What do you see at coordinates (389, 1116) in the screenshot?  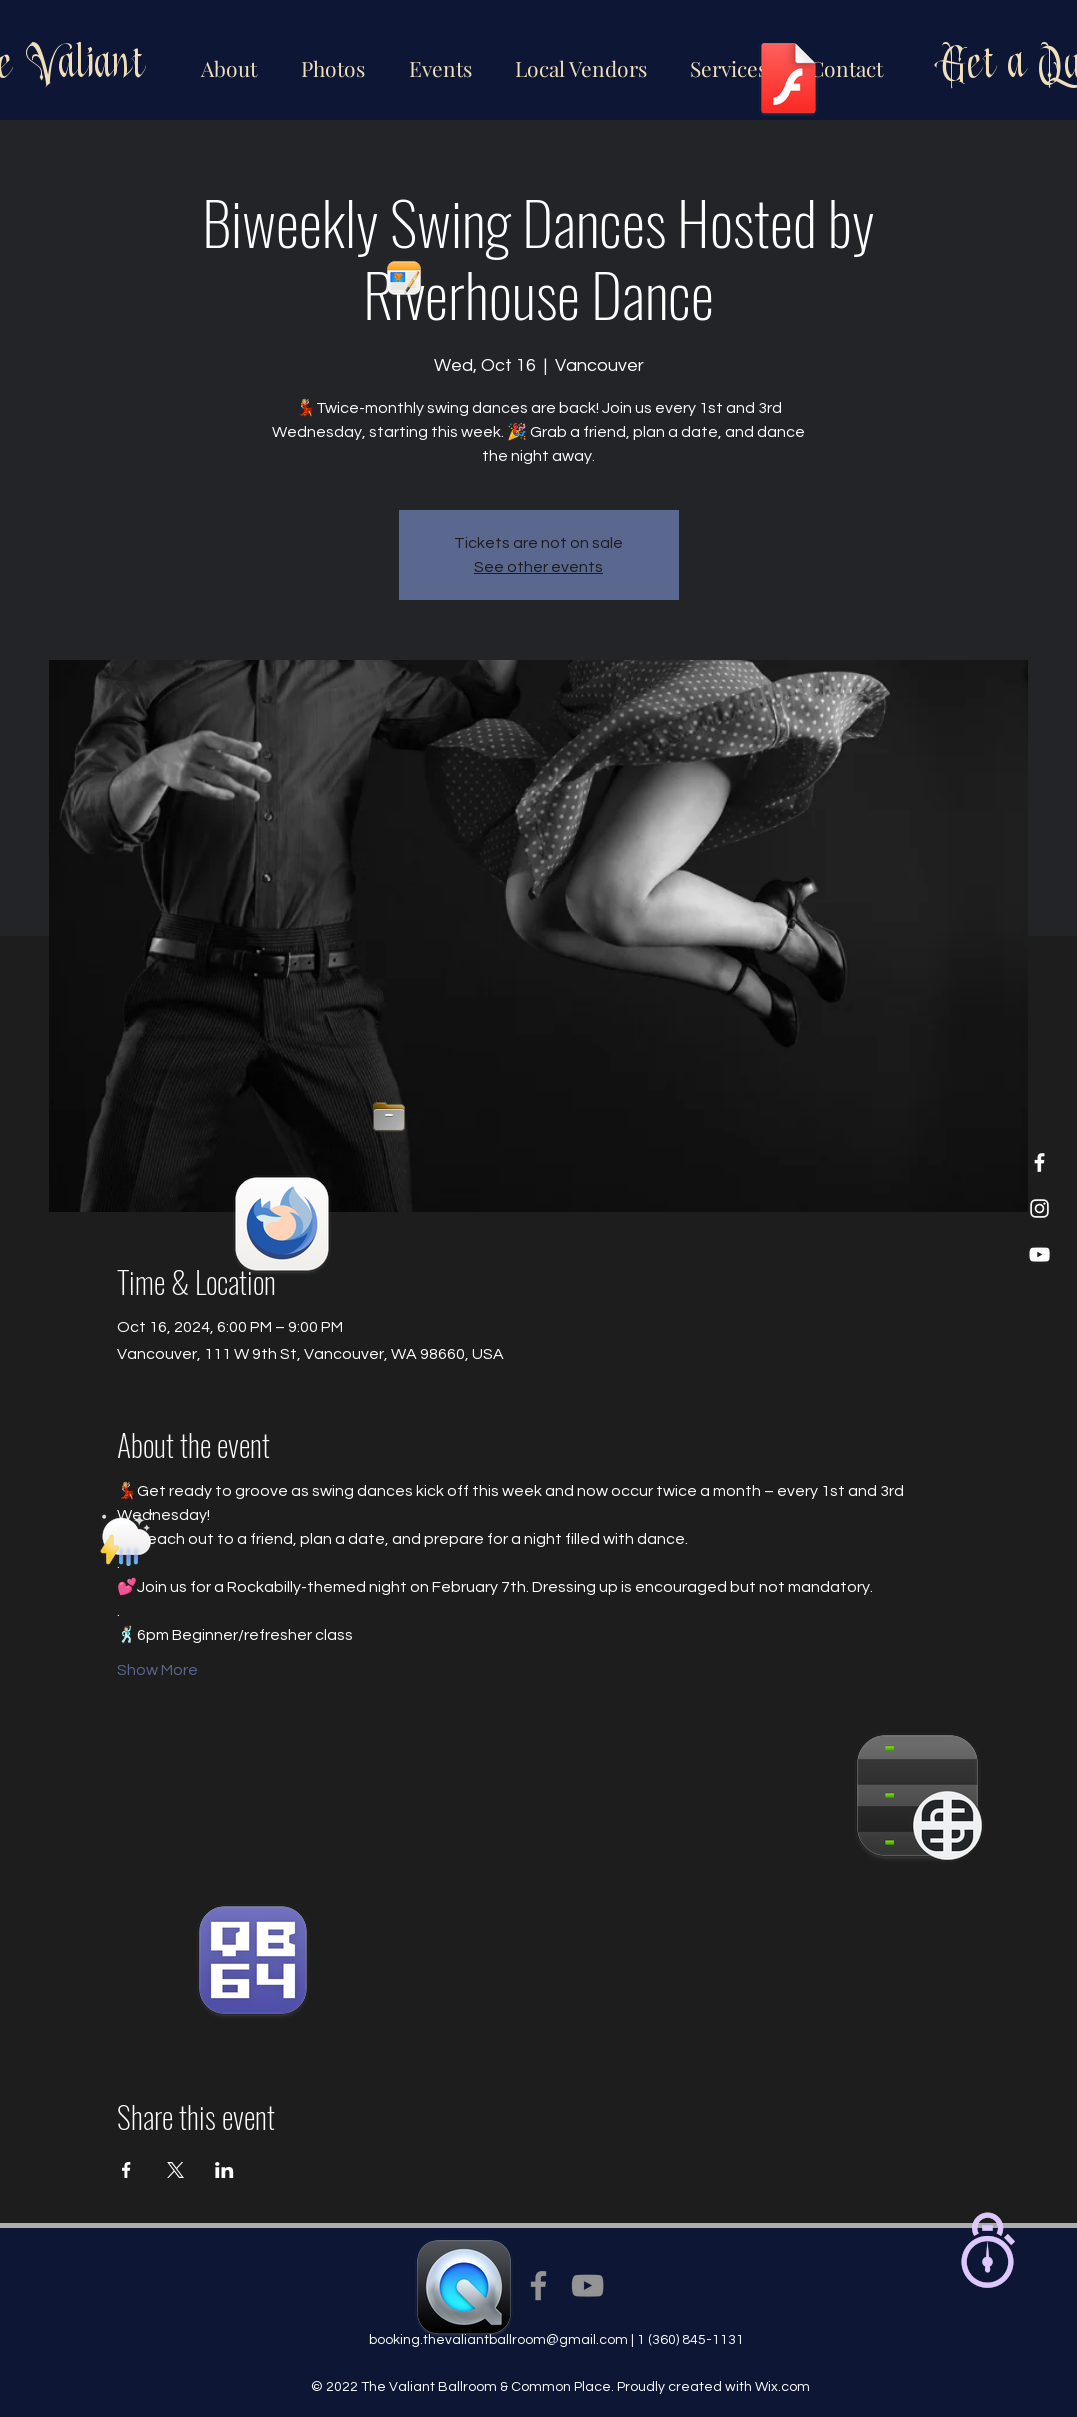 I see `open file manager application` at bounding box center [389, 1116].